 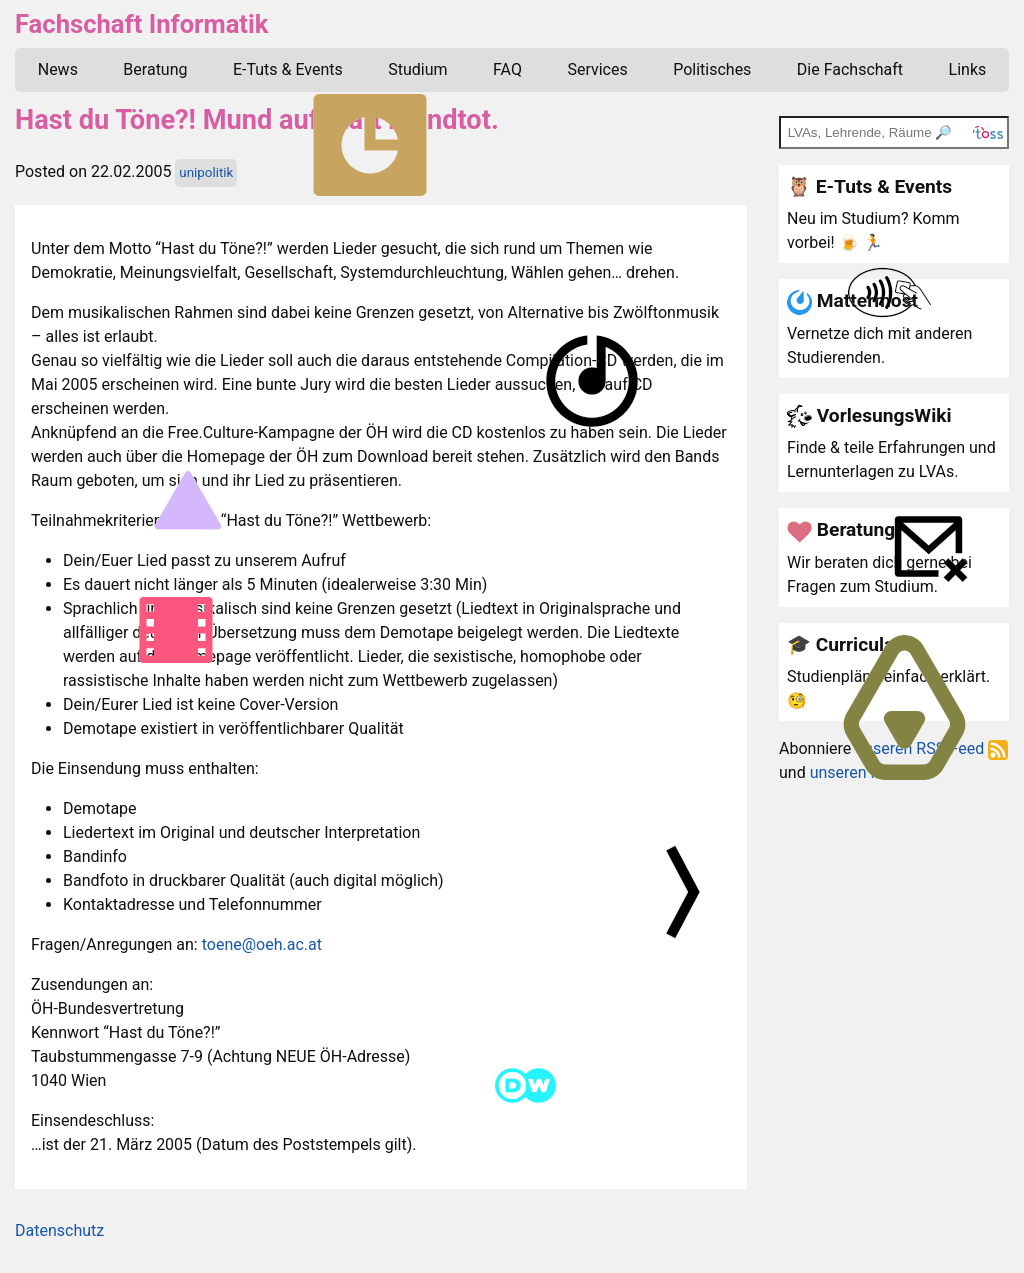 What do you see at coordinates (928, 546) in the screenshot?
I see `close or dismiss an email` at bounding box center [928, 546].